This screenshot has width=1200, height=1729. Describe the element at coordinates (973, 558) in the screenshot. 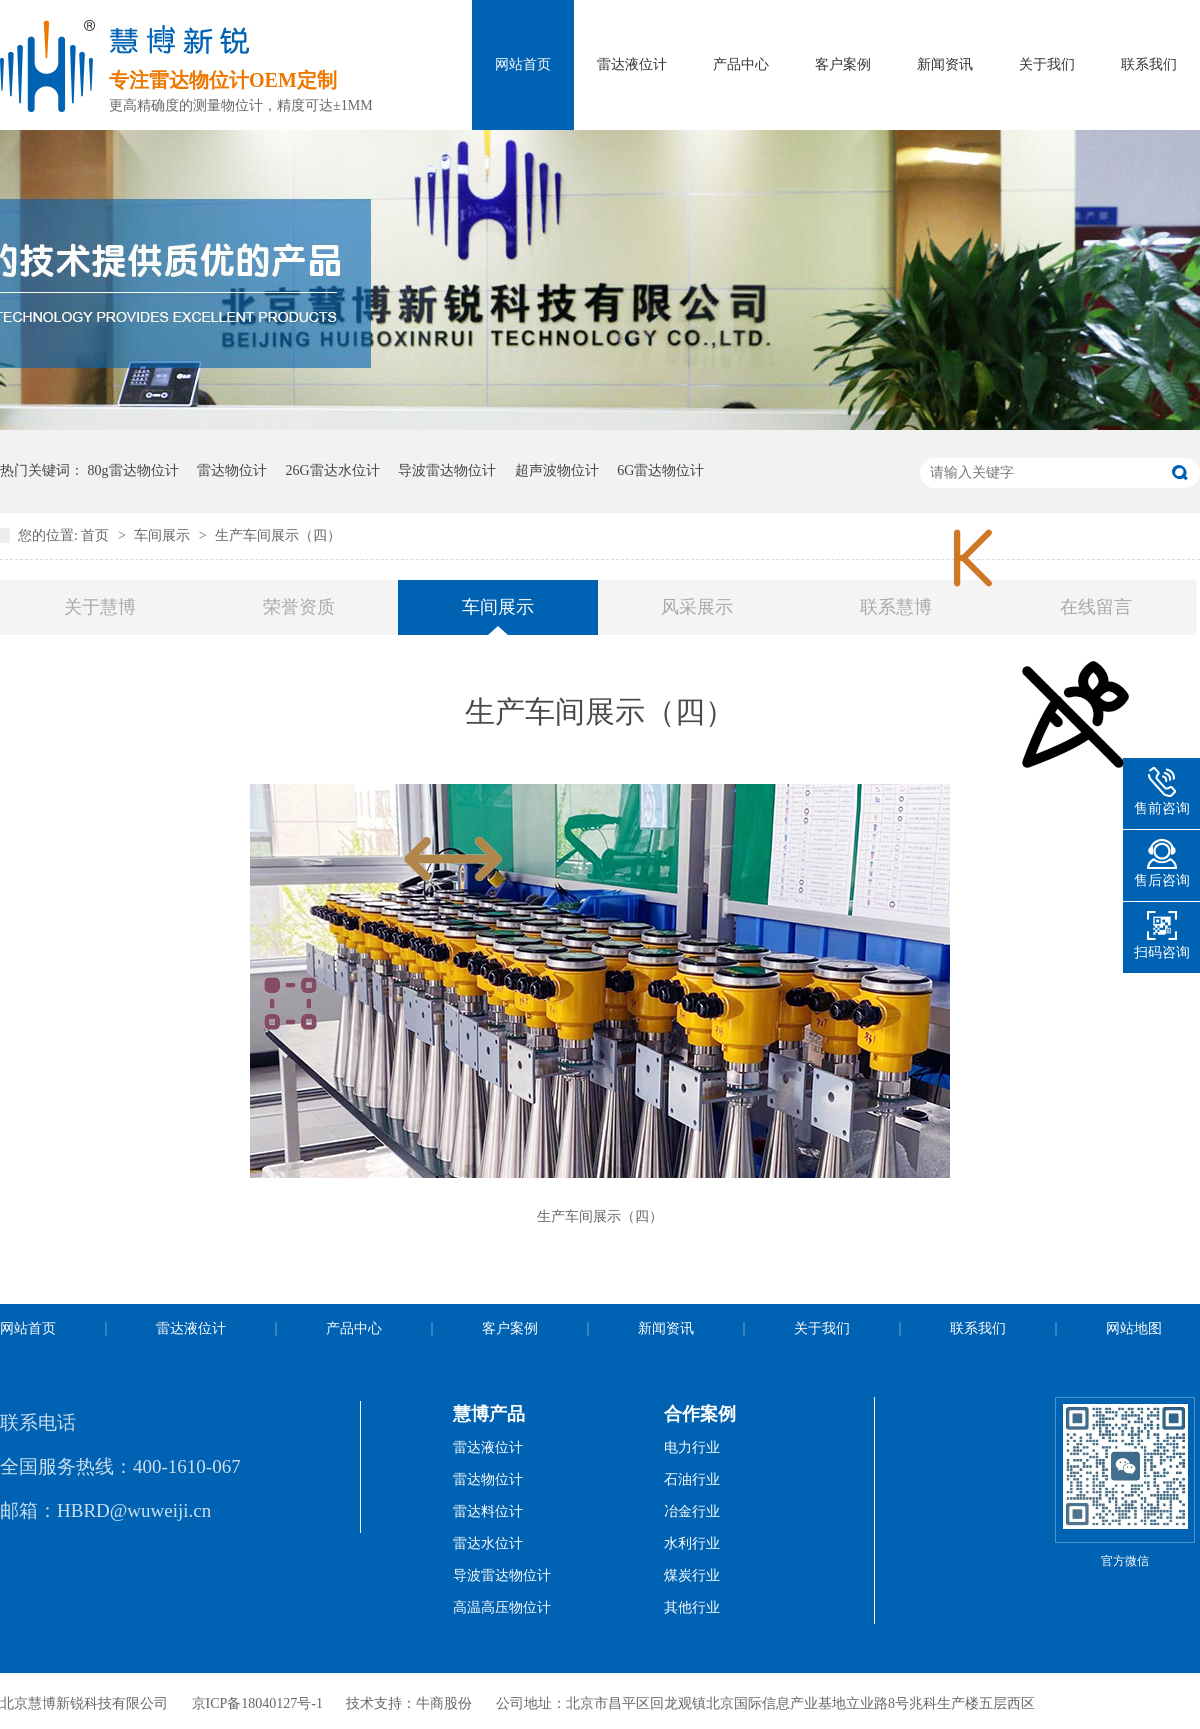

I see `alphabetical sorting or navigation shortcut for letter K` at that location.